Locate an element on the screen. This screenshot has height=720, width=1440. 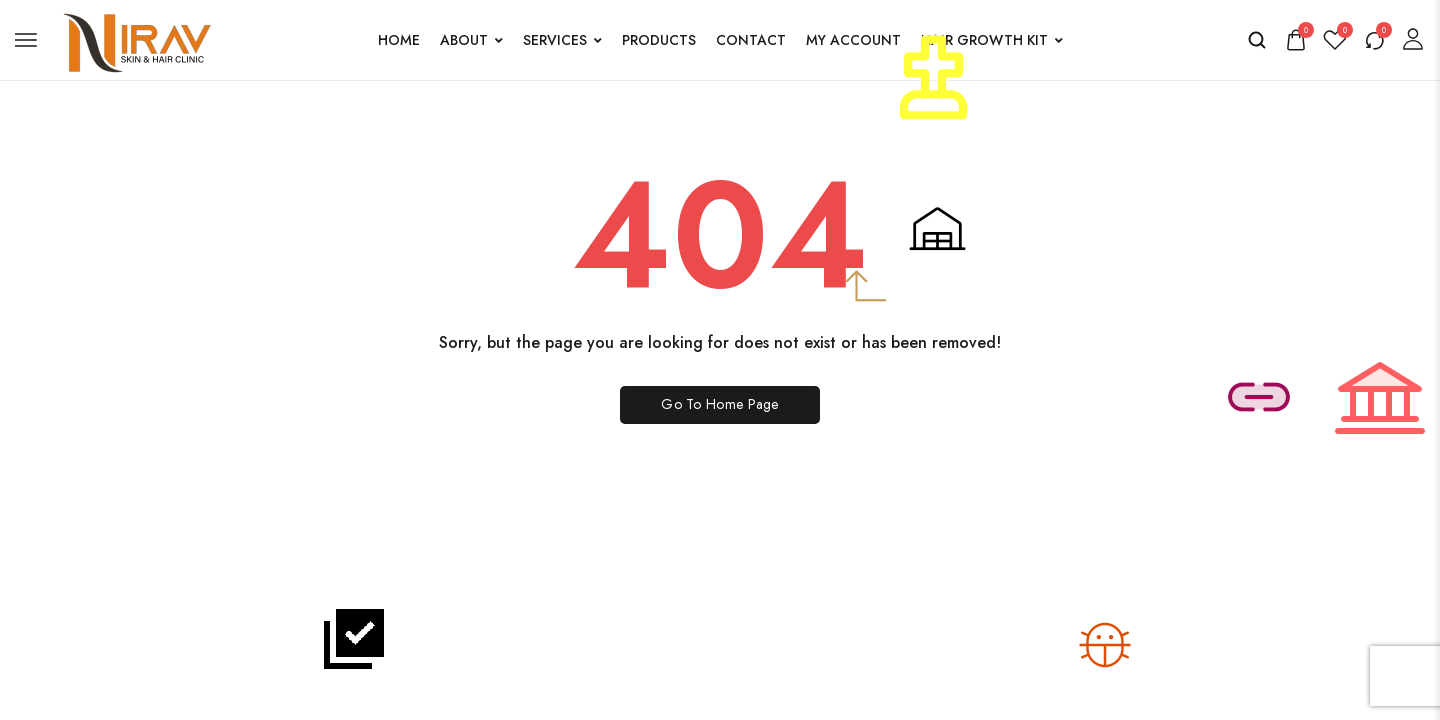
item successfully added to library is located at coordinates (354, 639).